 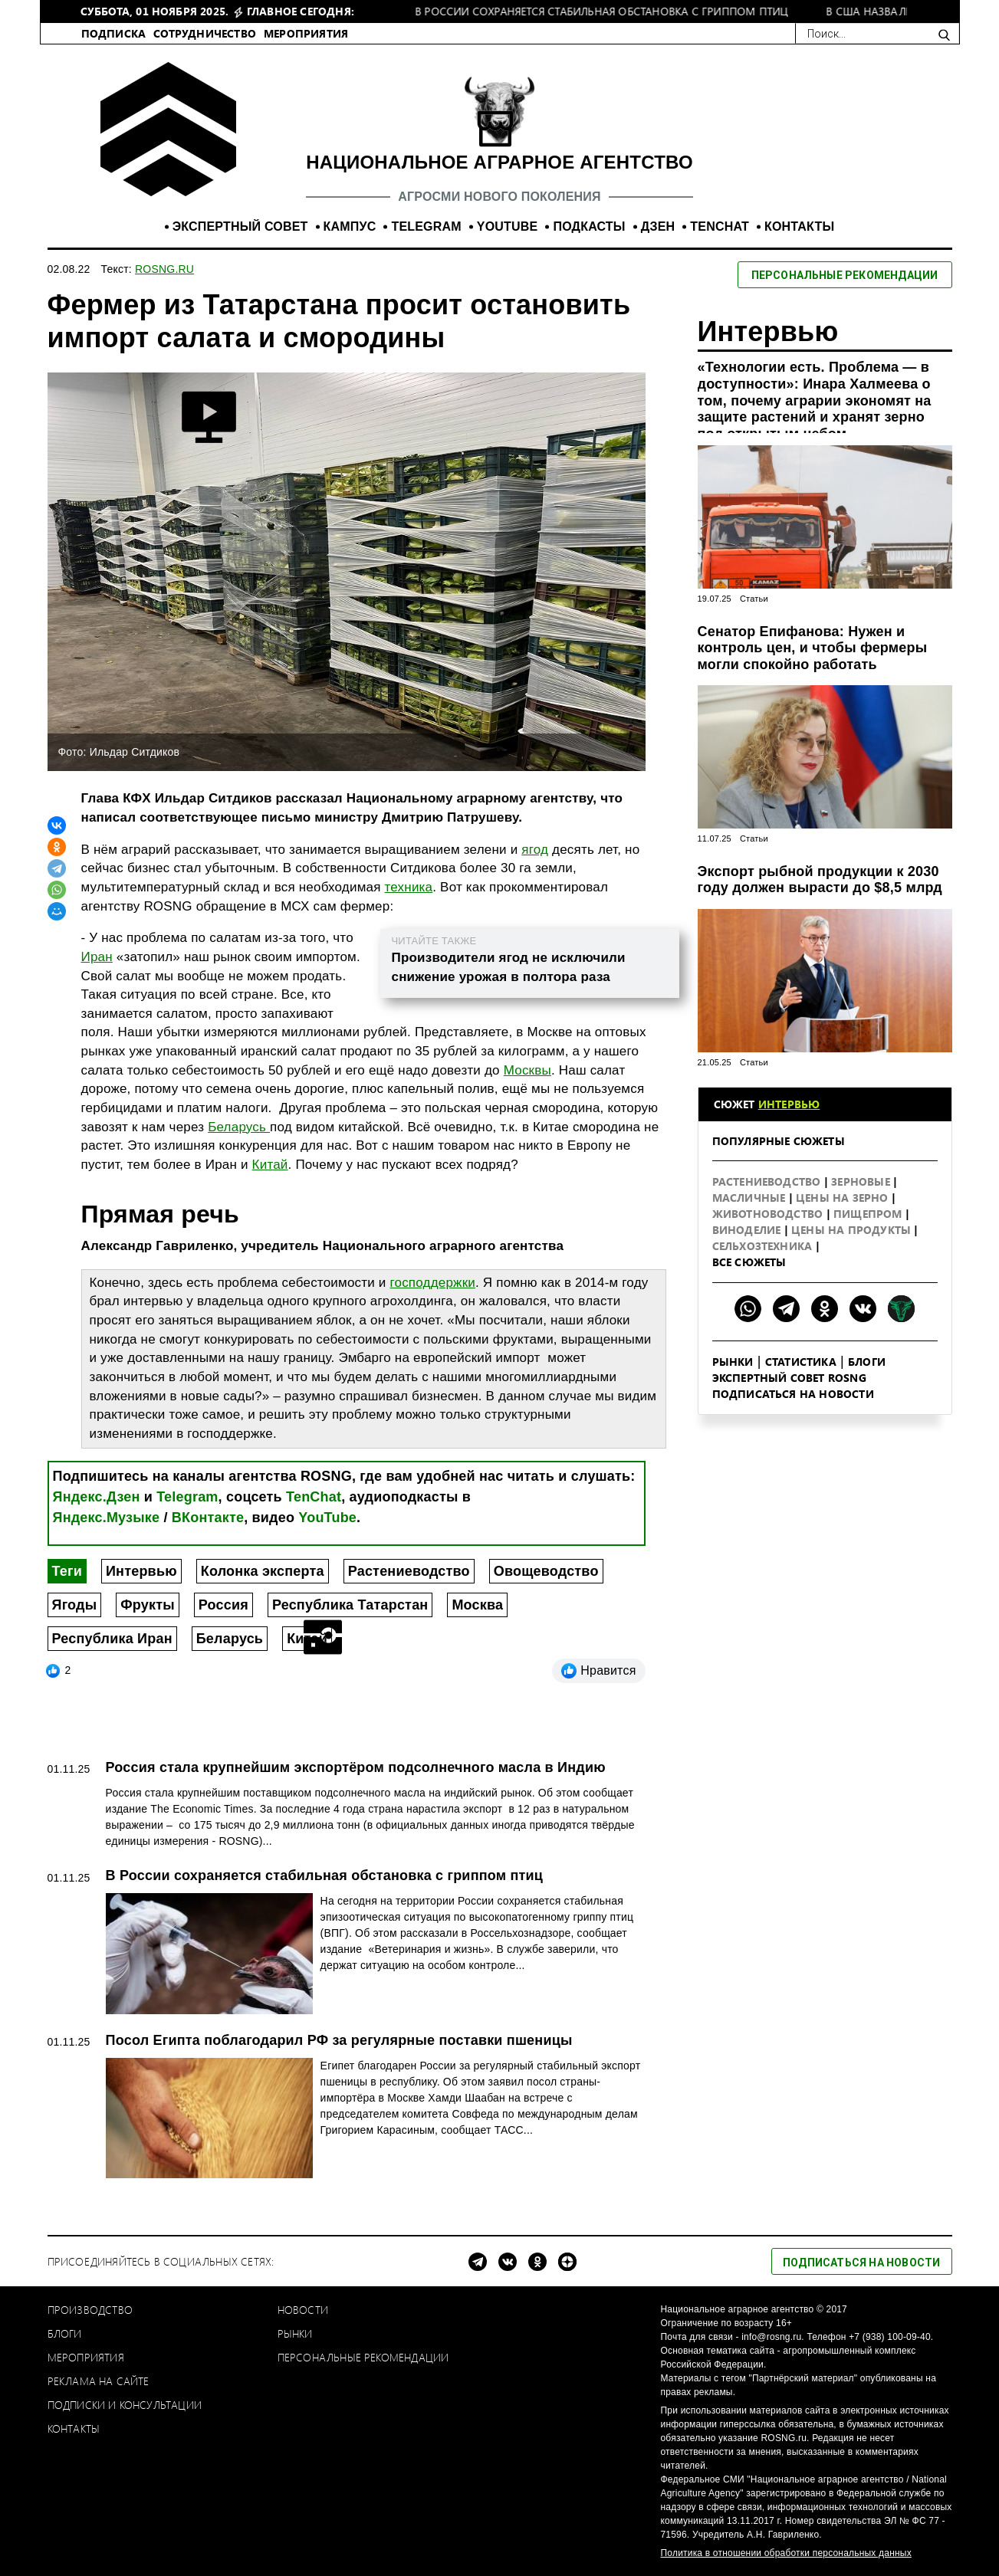 I want to click on browse or open the store, so click(x=495, y=129).